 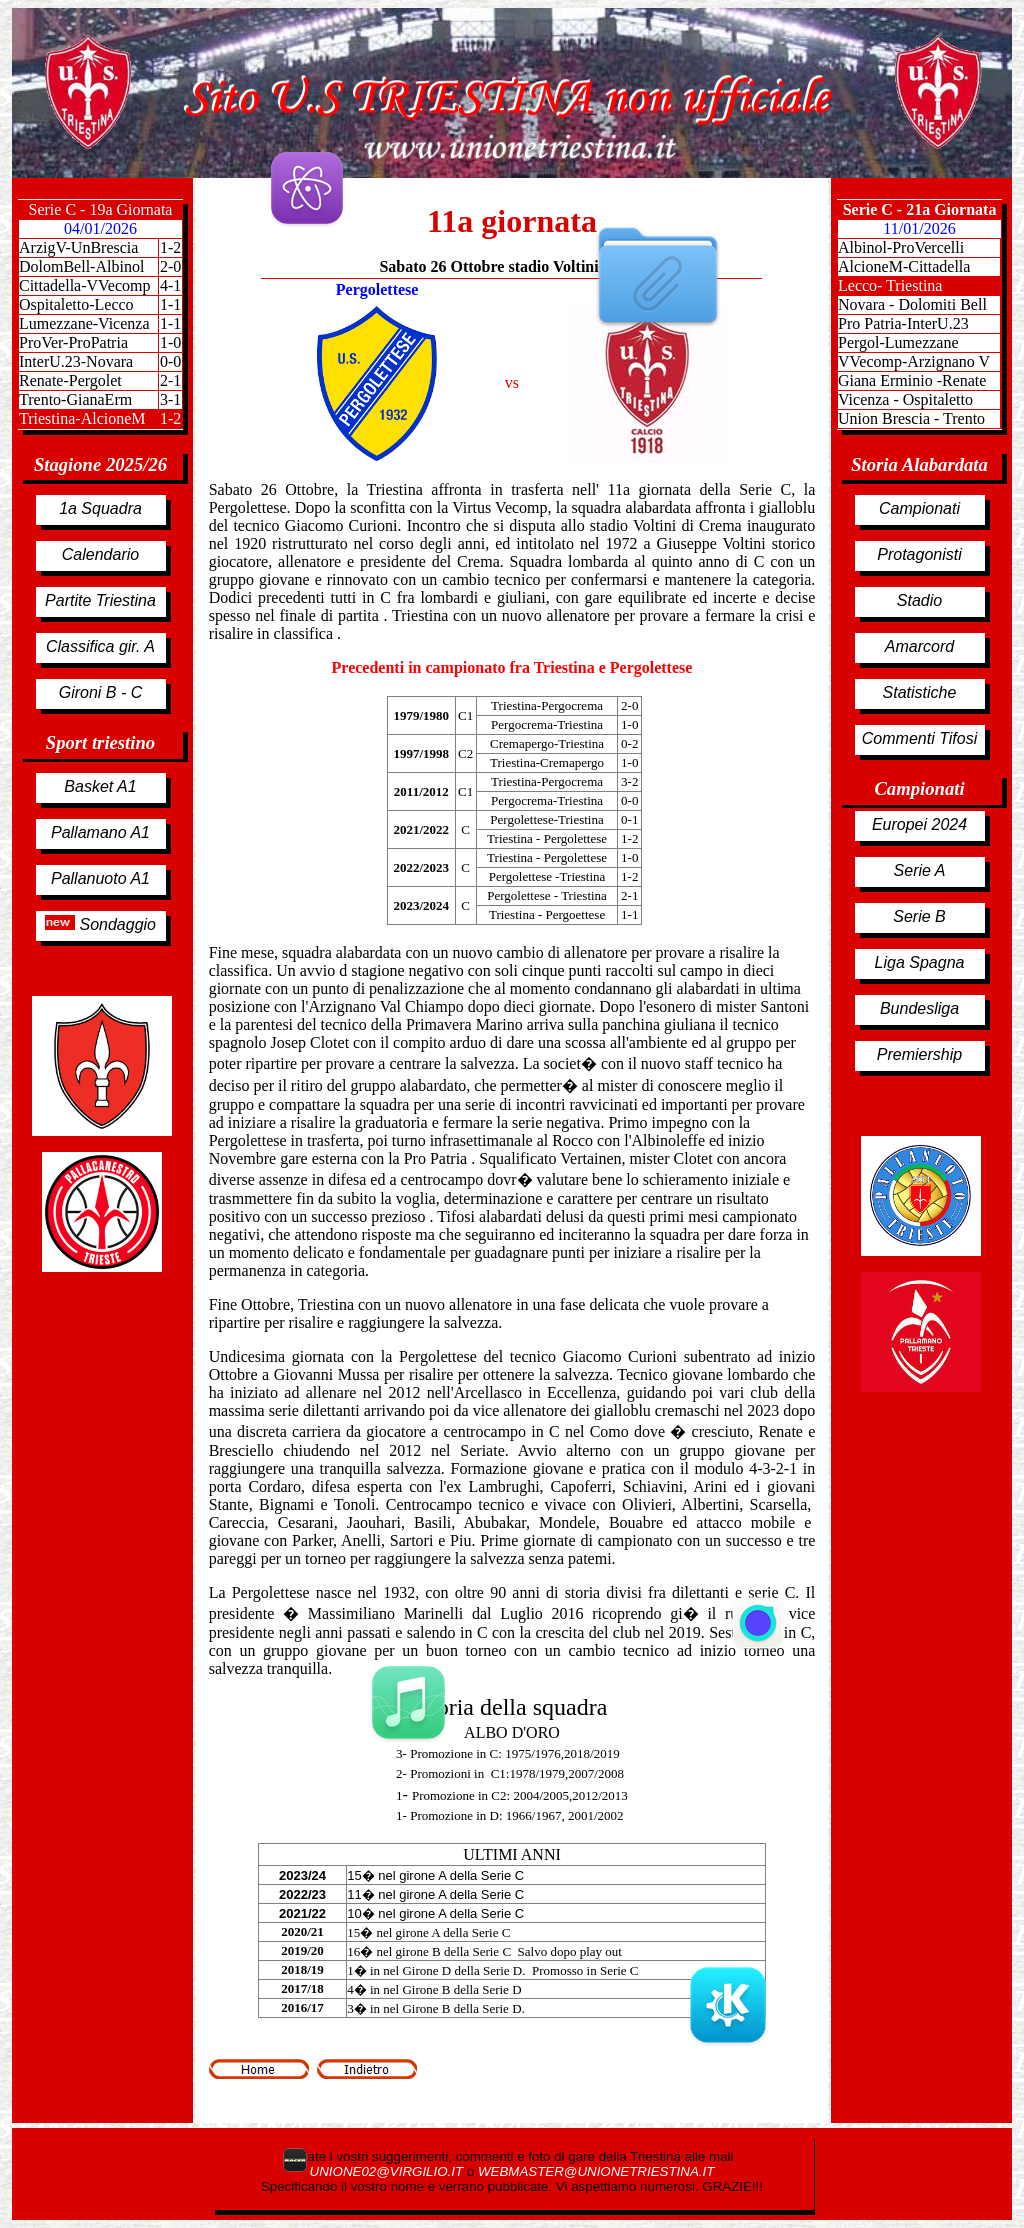 What do you see at coordinates (758, 1623) in the screenshot?
I see `open mercury browser app` at bounding box center [758, 1623].